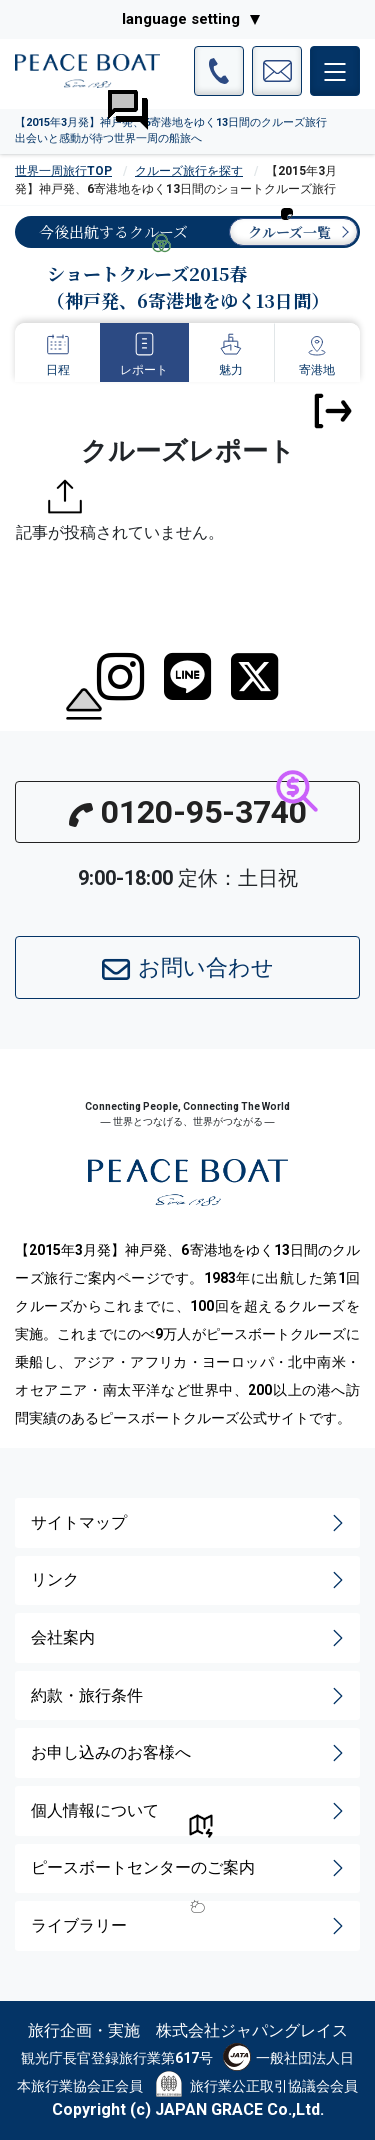 The image size is (375, 2140). What do you see at coordinates (297, 791) in the screenshot?
I see `search for pricing or cost information` at bounding box center [297, 791].